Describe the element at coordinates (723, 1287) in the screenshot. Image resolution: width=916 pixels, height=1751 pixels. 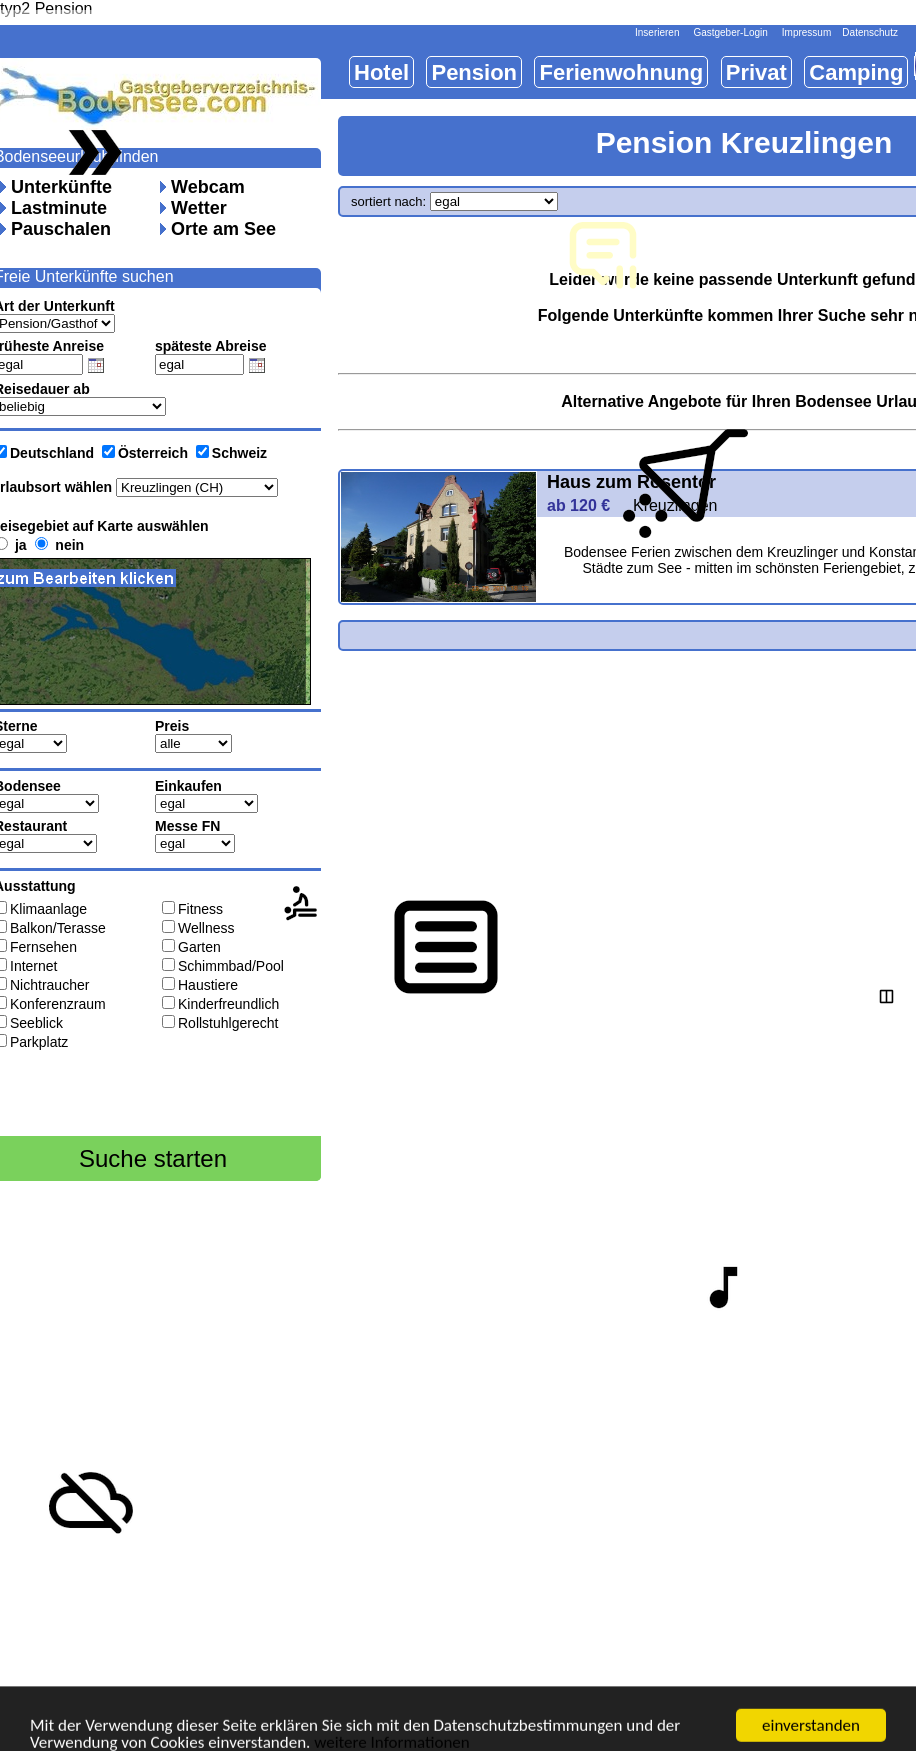
I see `play or access audio content` at that location.